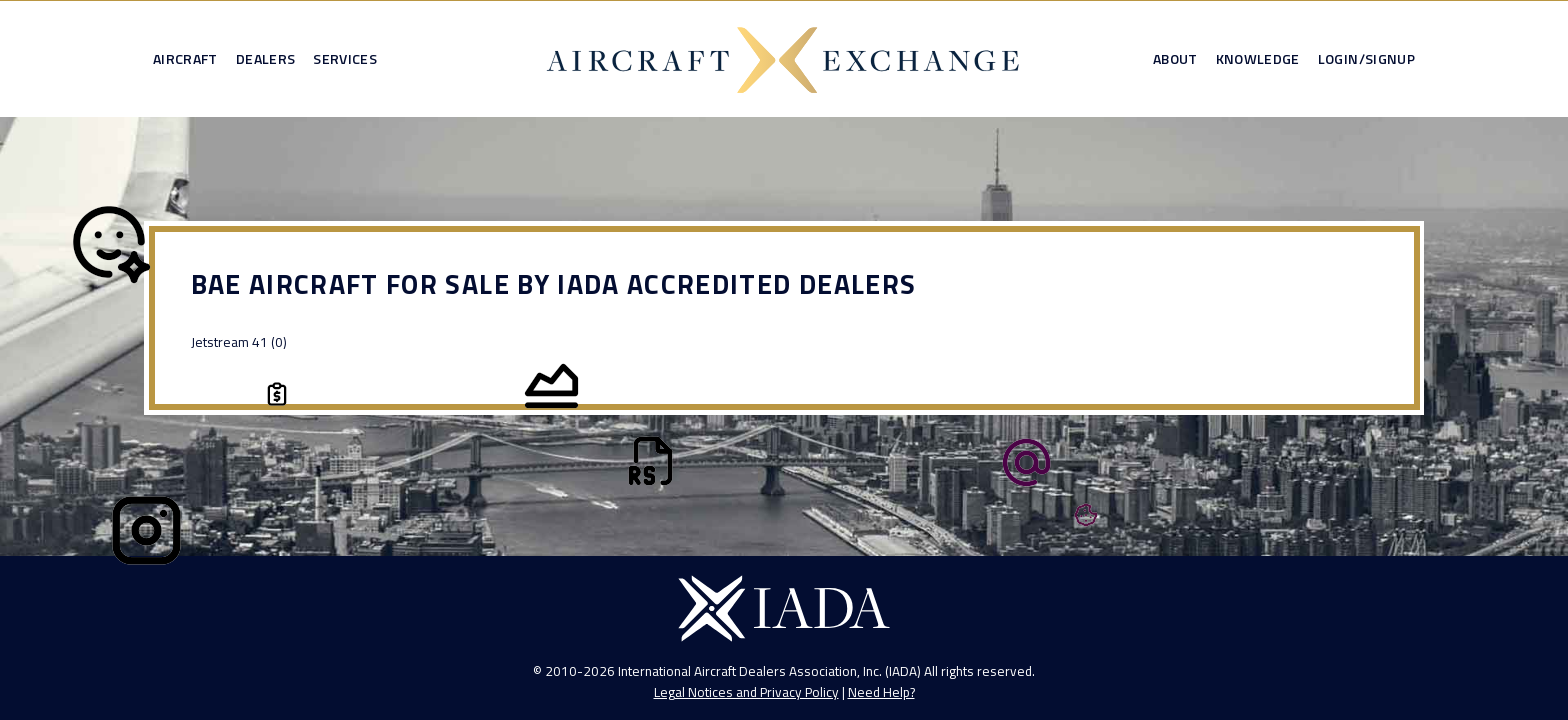  Describe the element at coordinates (551, 384) in the screenshot. I see `view area chart or graph data` at that location.